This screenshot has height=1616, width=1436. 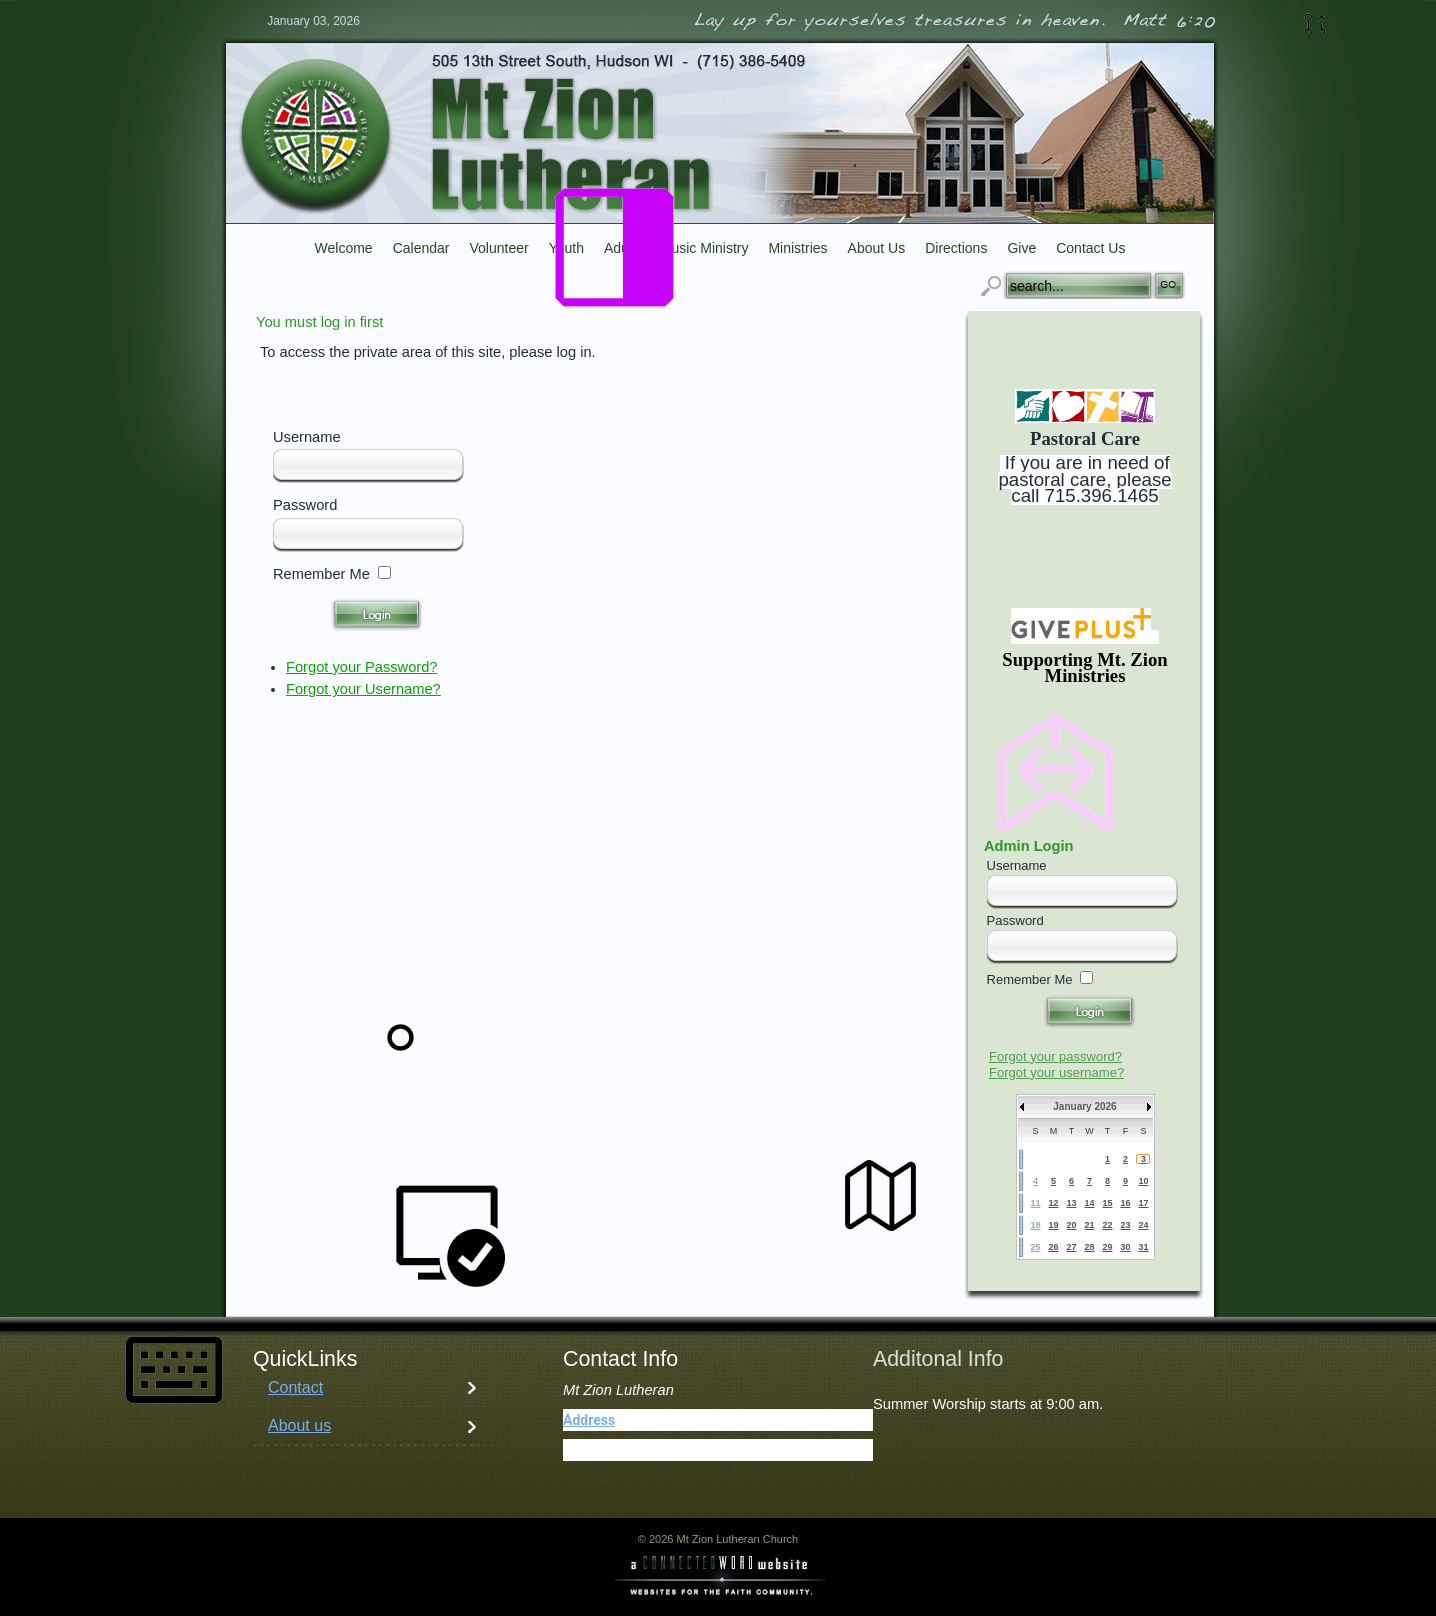 I want to click on indicates a closed or rejected pull request, so click(x=1315, y=24).